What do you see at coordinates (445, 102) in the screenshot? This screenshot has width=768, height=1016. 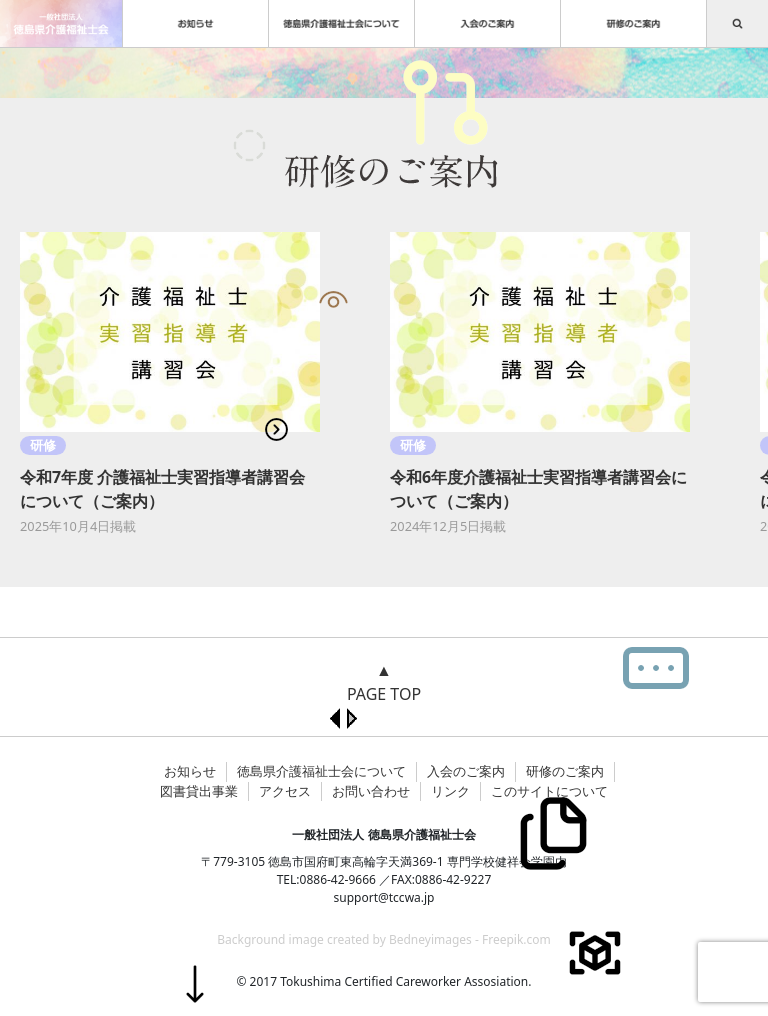 I see `create a new pull request` at bounding box center [445, 102].